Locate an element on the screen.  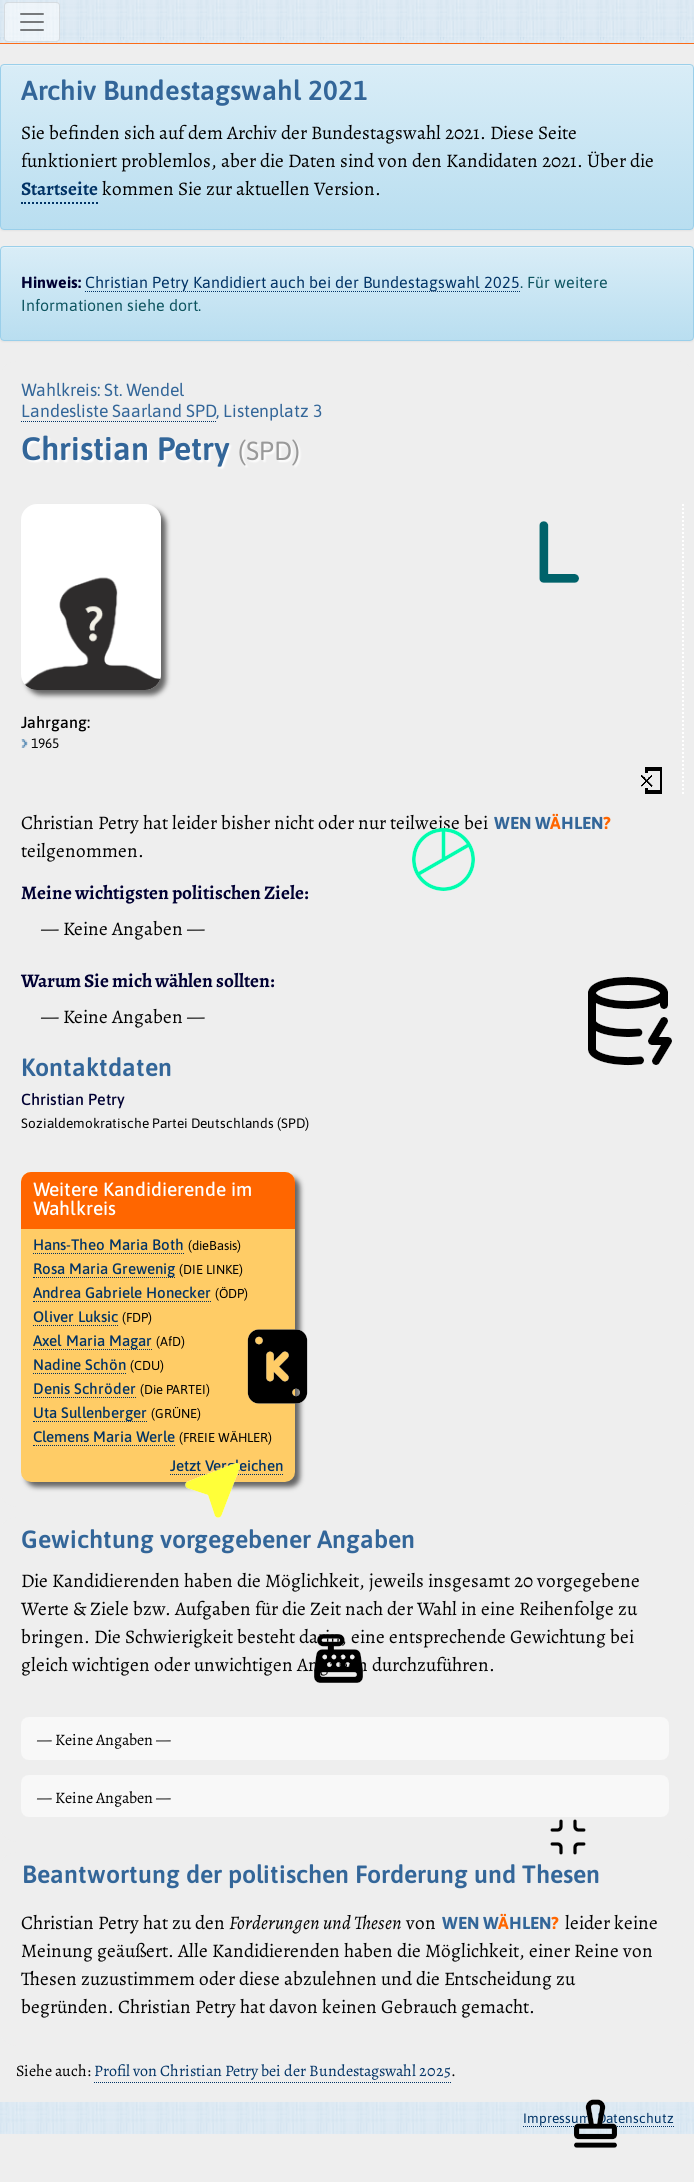
minimize or exit fullscreen mode is located at coordinates (568, 1837).